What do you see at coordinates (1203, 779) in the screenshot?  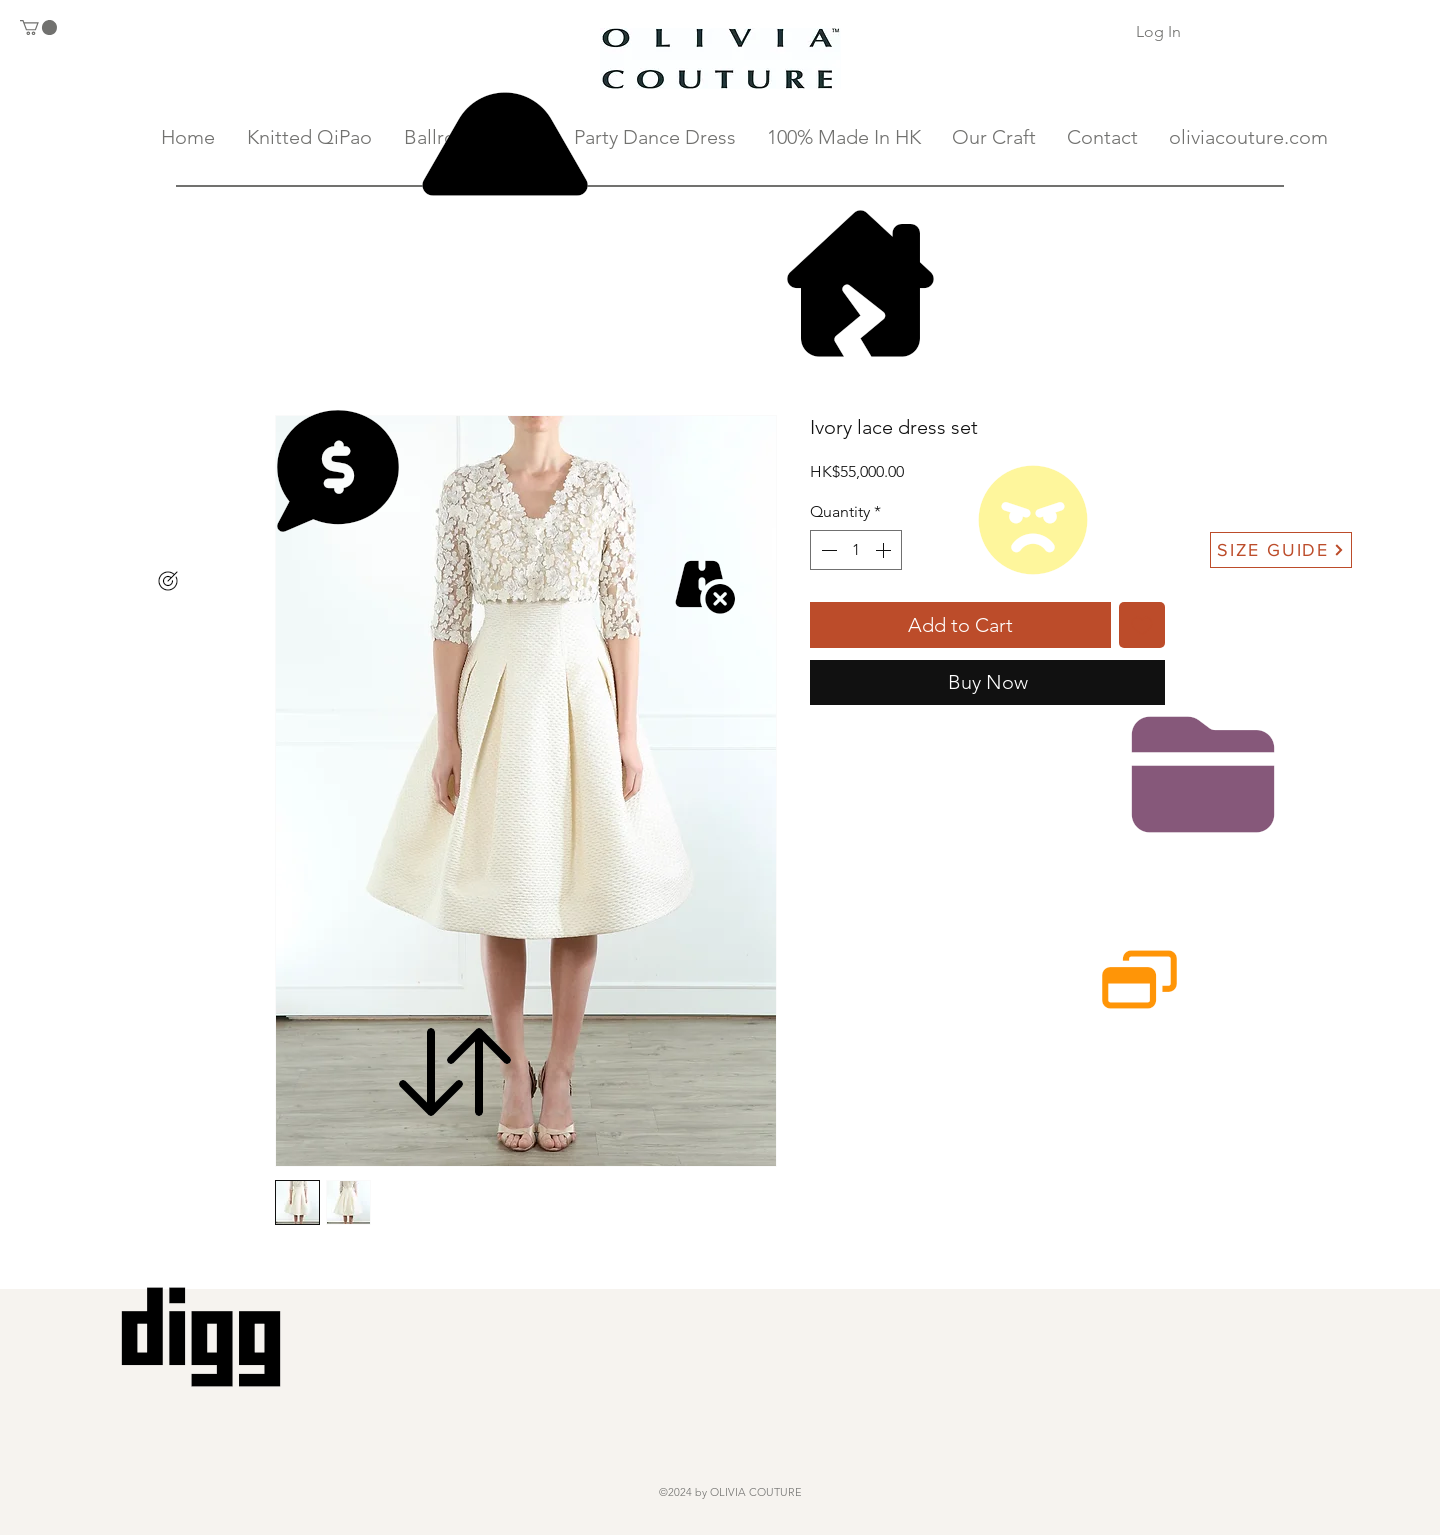 I see `access a closed or collapsed folder` at bounding box center [1203, 779].